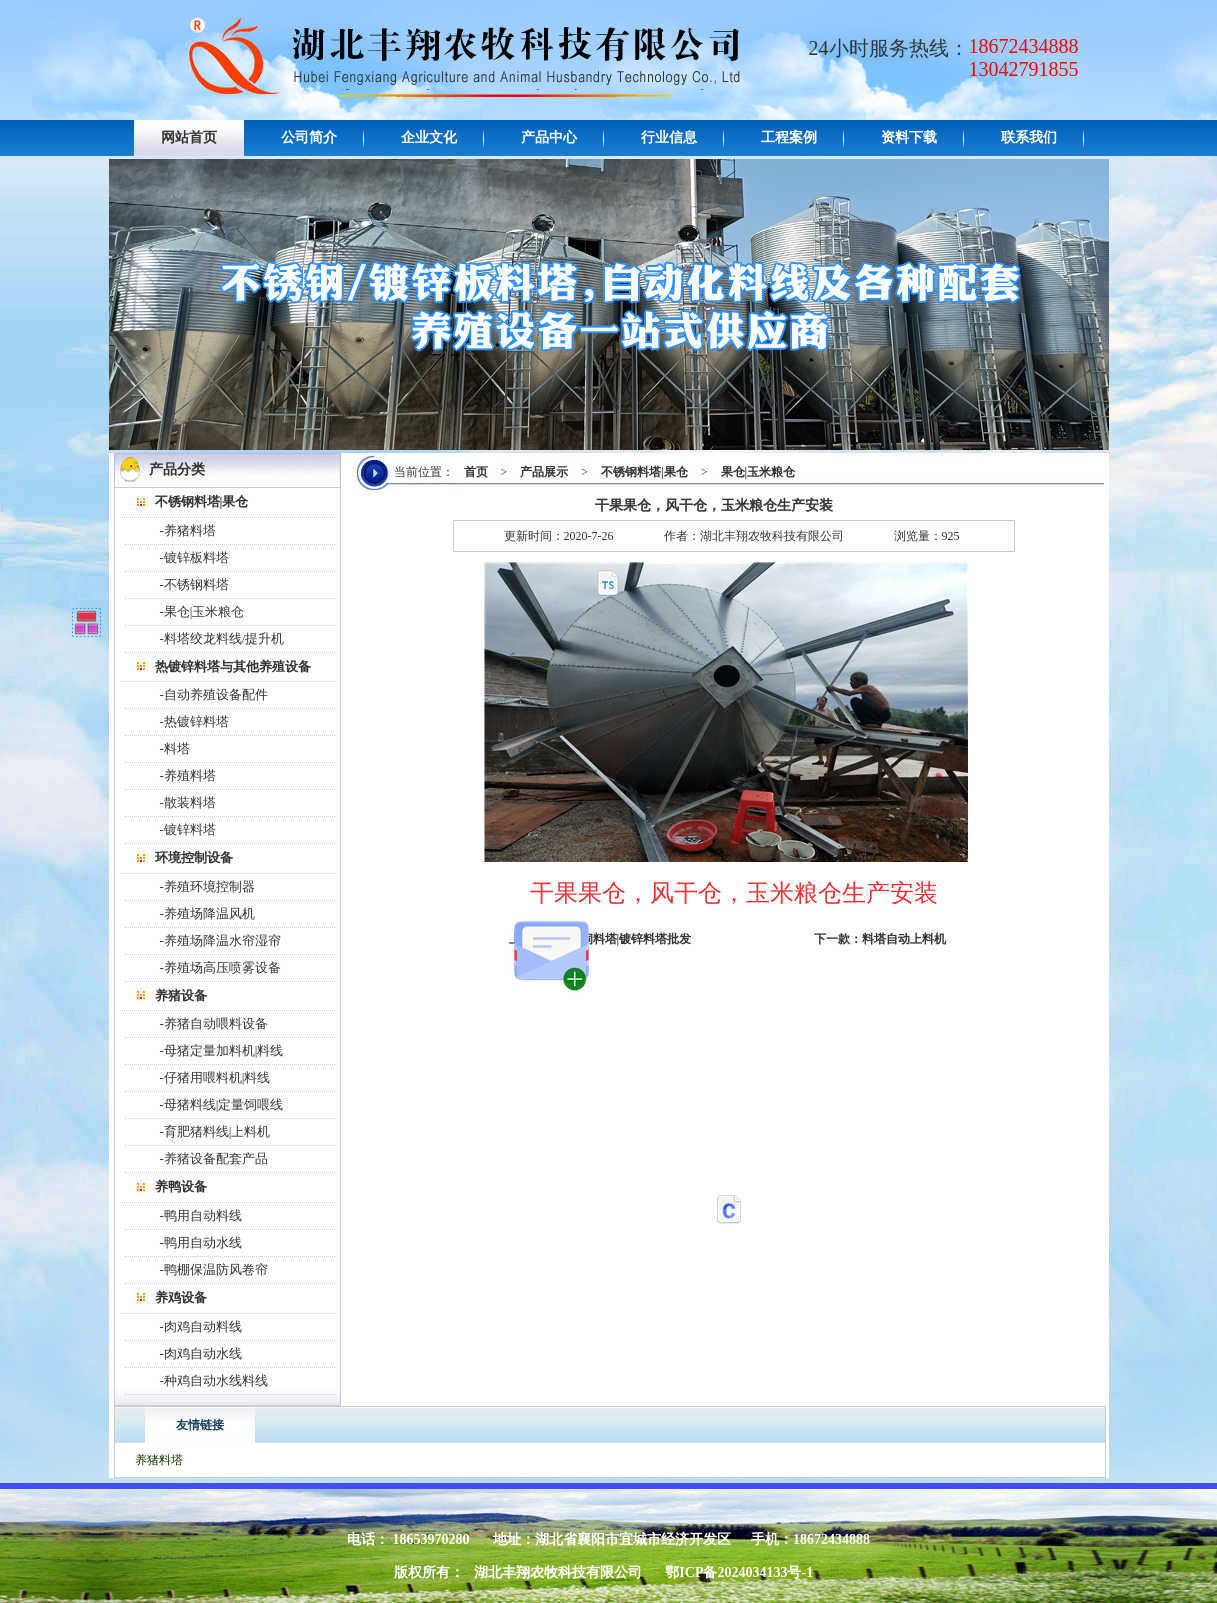  Describe the element at coordinates (729, 1209) in the screenshot. I see `a C programming language source file` at that location.